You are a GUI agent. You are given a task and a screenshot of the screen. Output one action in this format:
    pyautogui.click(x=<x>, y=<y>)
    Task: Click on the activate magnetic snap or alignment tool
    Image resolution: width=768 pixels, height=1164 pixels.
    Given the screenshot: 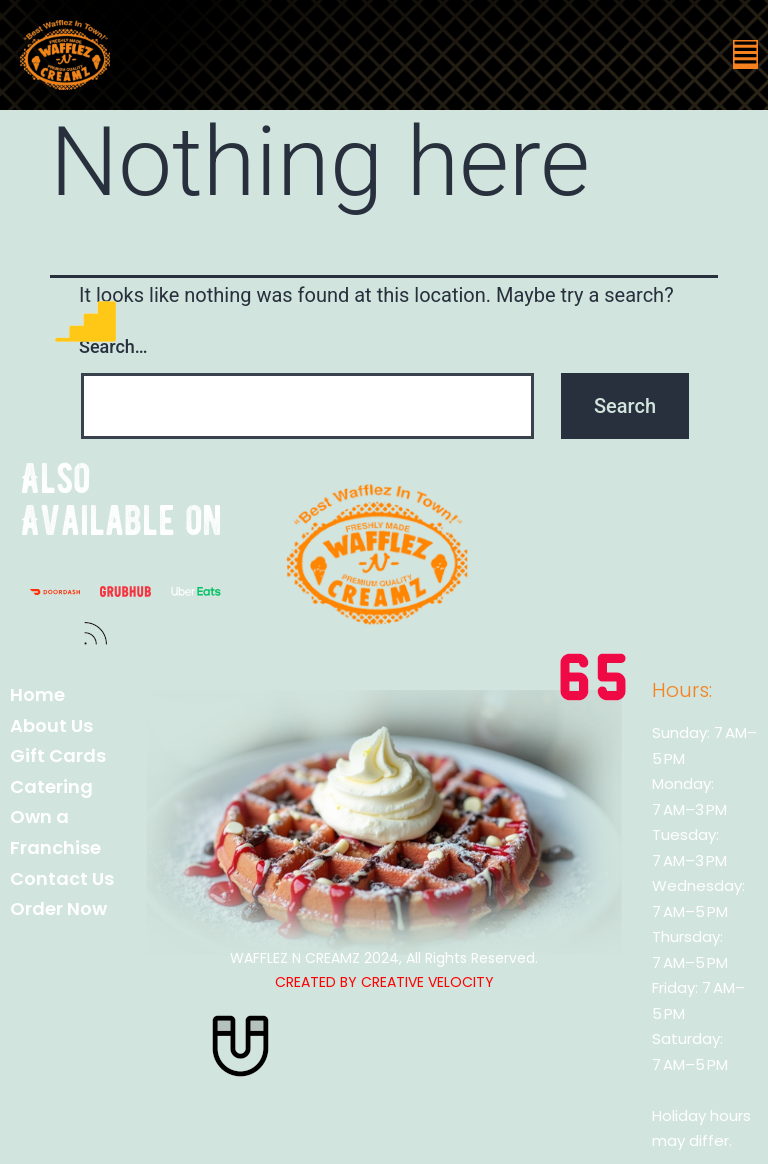 What is the action you would take?
    pyautogui.click(x=240, y=1043)
    